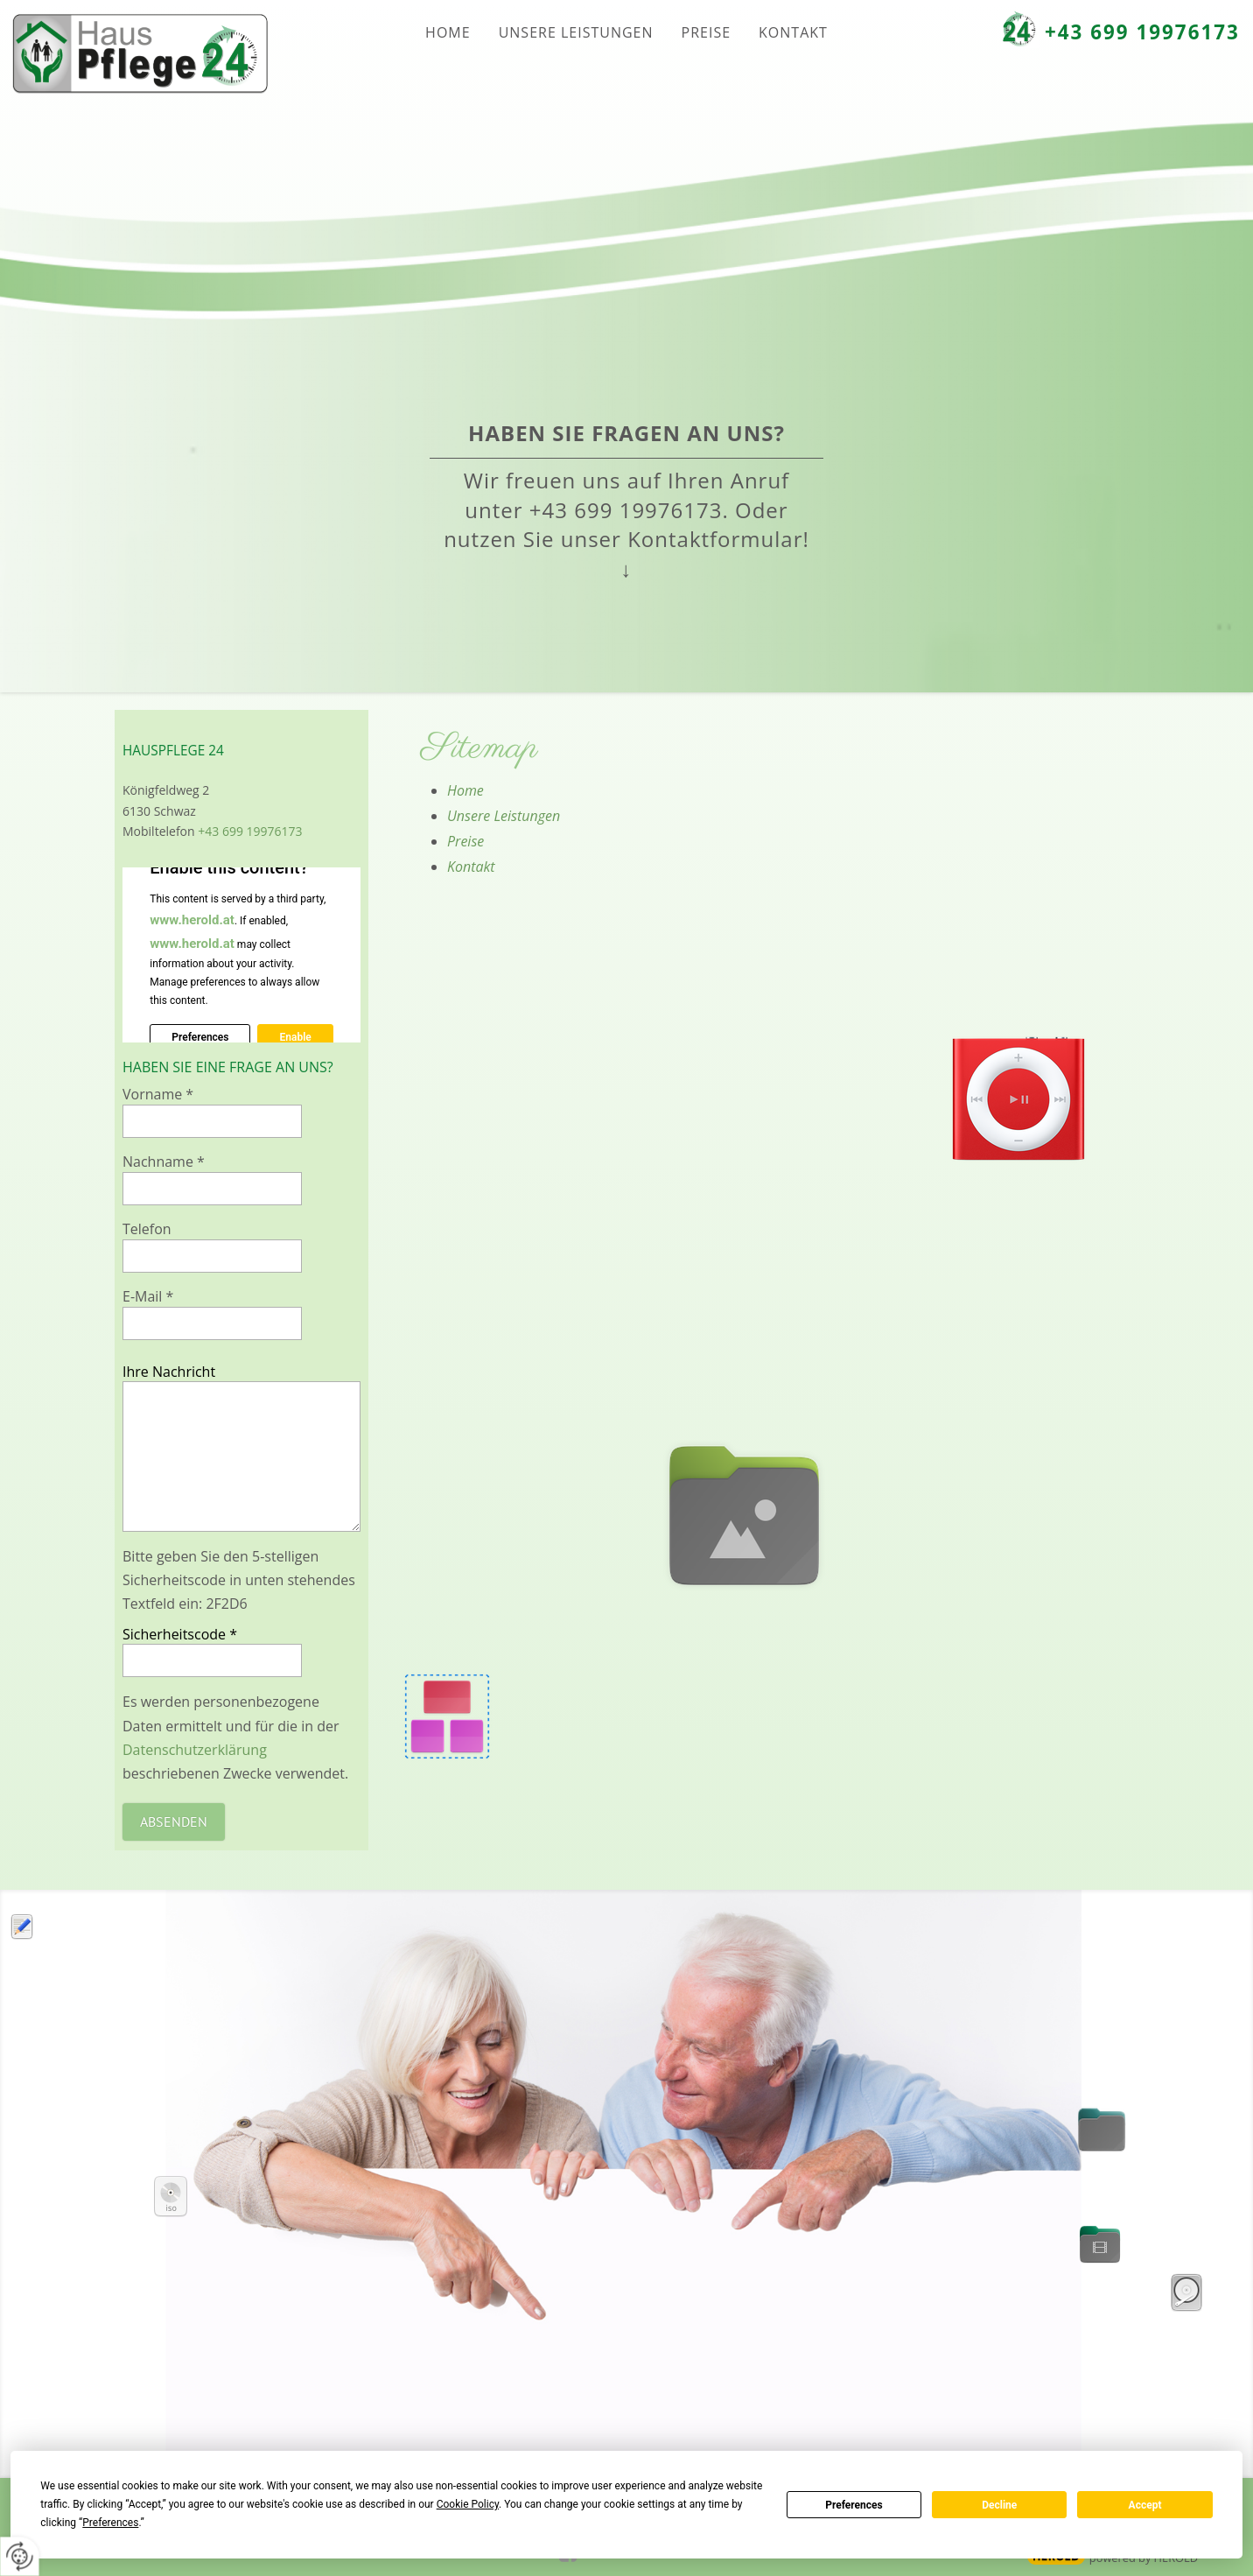 The image size is (1253, 2576). Describe the element at coordinates (1102, 2130) in the screenshot. I see `open folder to view contents` at that location.